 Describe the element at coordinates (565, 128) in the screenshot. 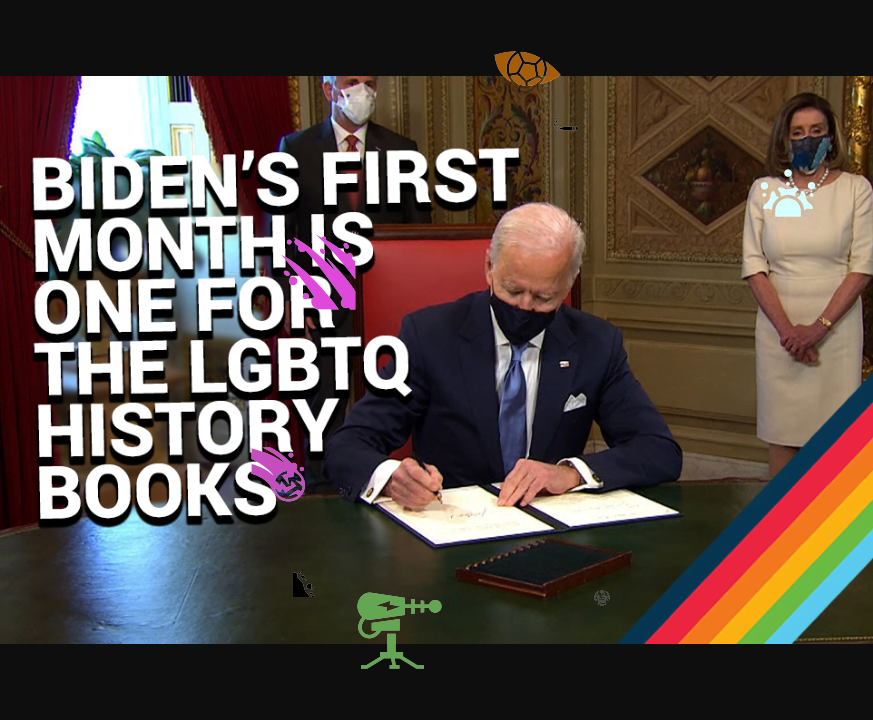

I see `launch torpedo attack in naval combat game` at that location.